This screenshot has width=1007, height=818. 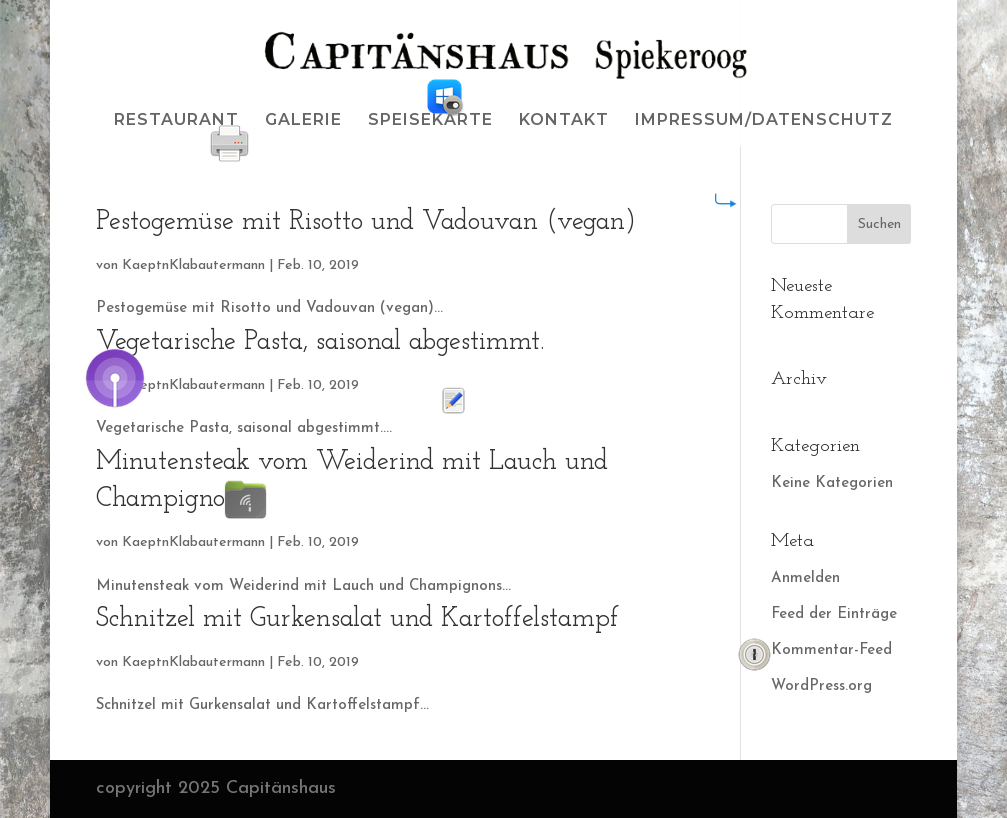 What do you see at coordinates (444, 96) in the screenshot?
I see `launch winetricks to configure wine settings` at bounding box center [444, 96].